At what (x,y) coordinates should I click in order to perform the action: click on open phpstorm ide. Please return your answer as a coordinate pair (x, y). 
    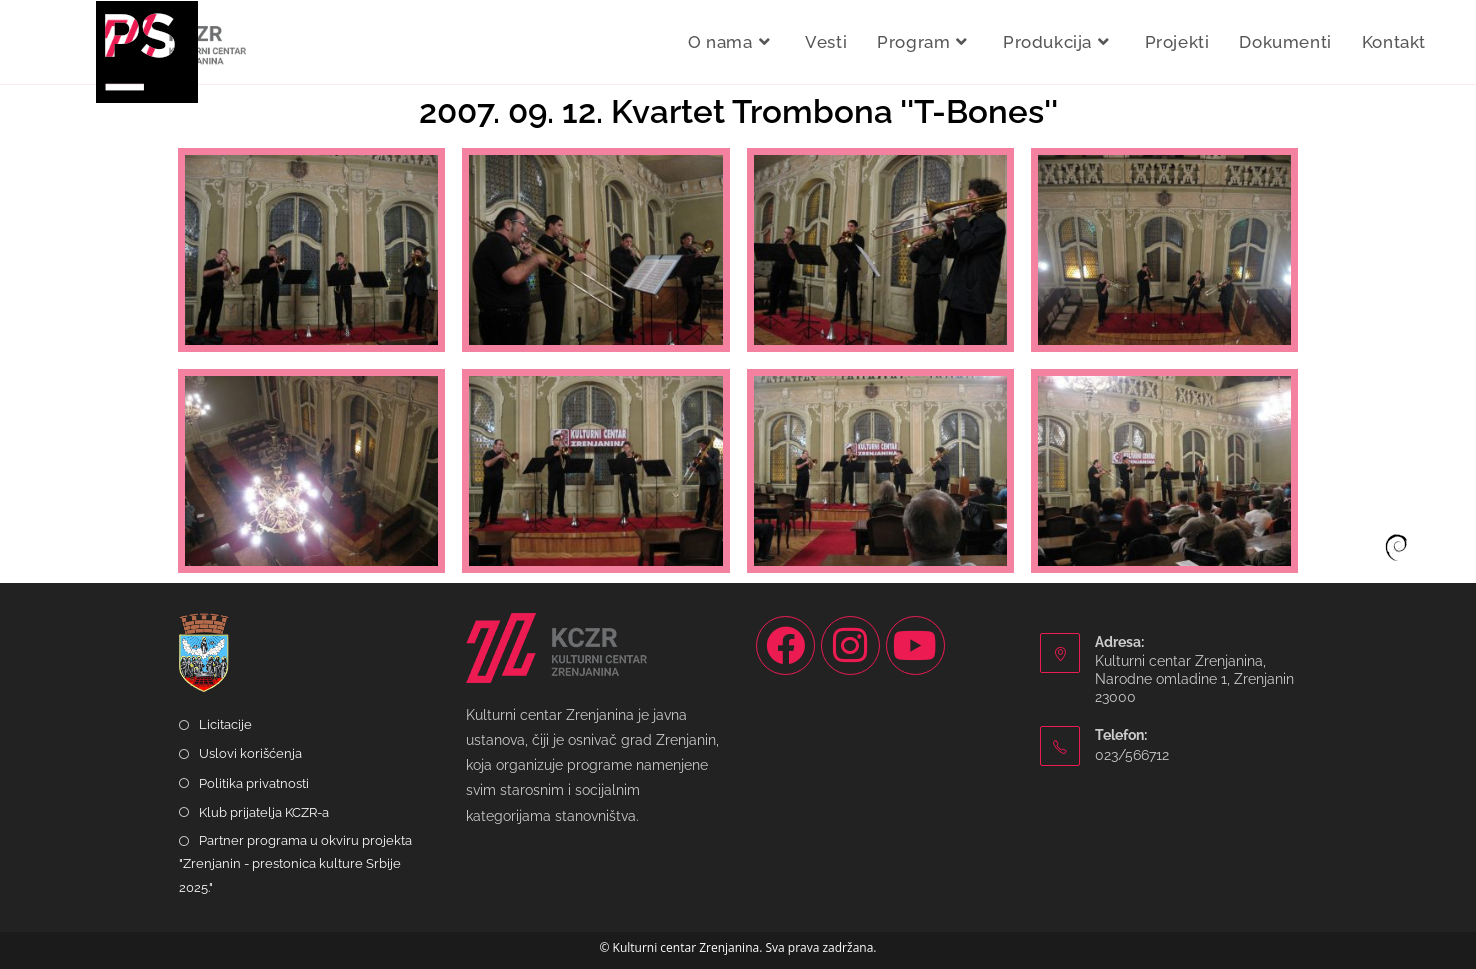
    Looking at the image, I should click on (147, 52).